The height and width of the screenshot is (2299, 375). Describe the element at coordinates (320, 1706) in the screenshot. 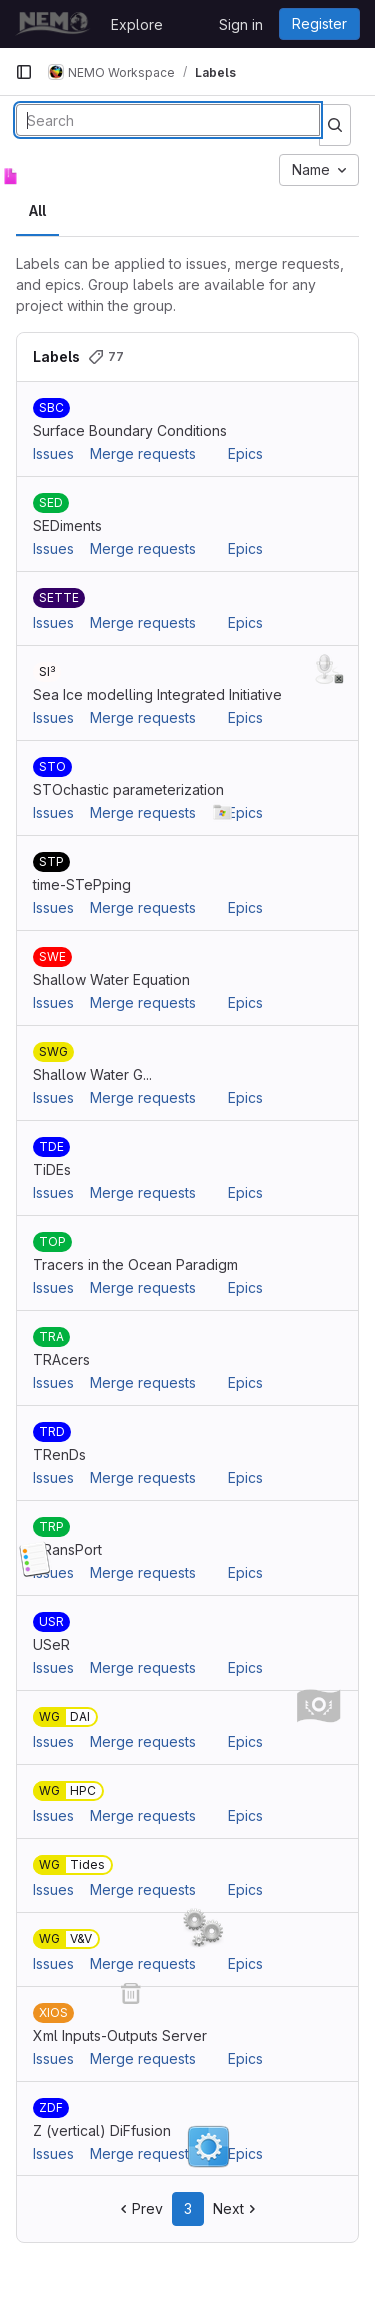

I see `configure language and region settings` at that location.